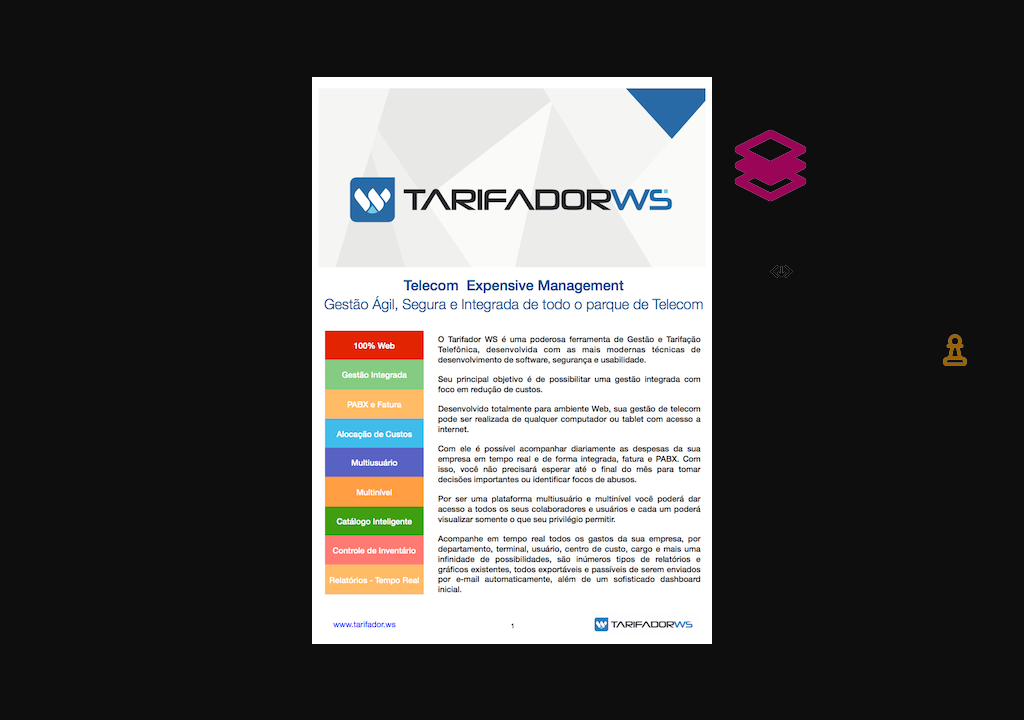 The height and width of the screenshot is (720, 1024). What do you see at coordinates (770, 165) in the screenshot?
I see `view middle layer in a stack` at bounding box center [770, 165].